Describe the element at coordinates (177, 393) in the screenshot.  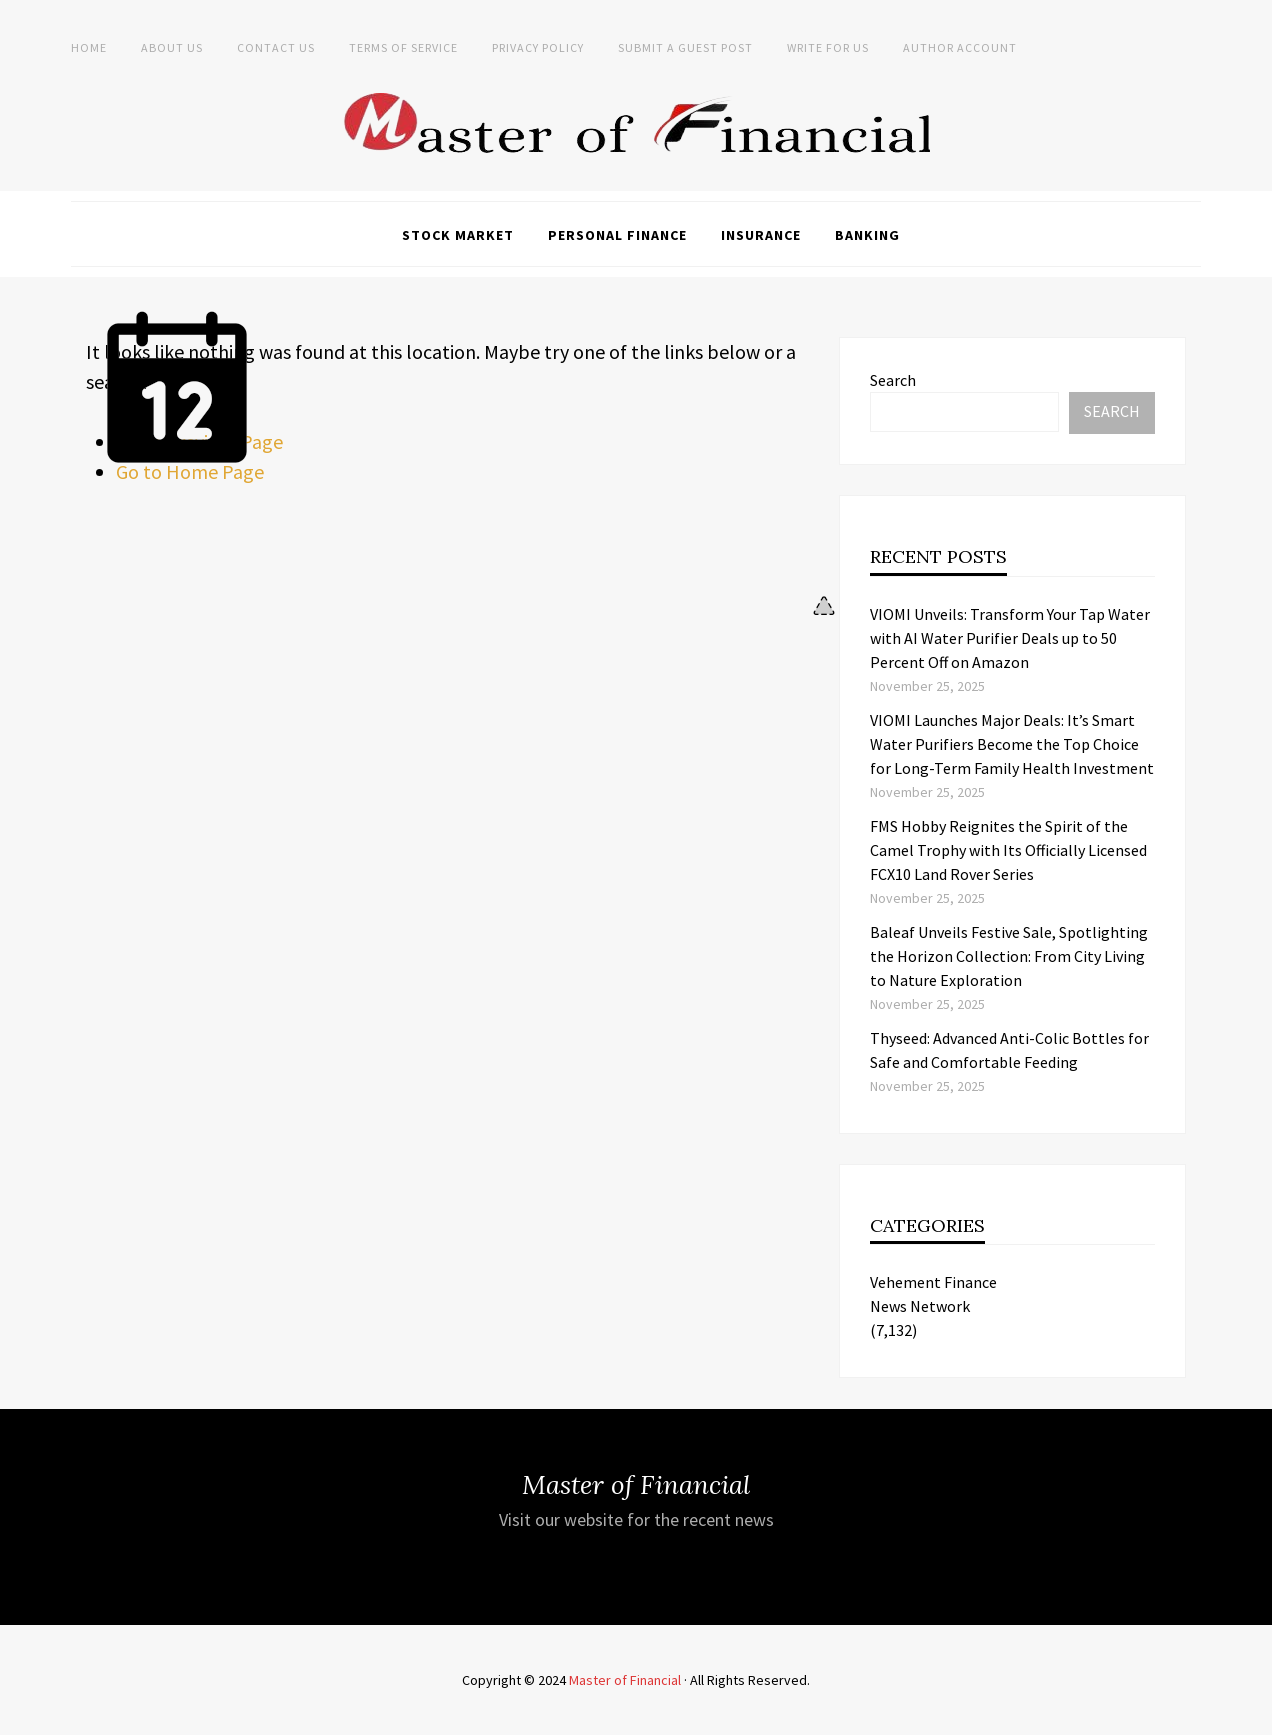
I see `open calendar or date picker` at that location.